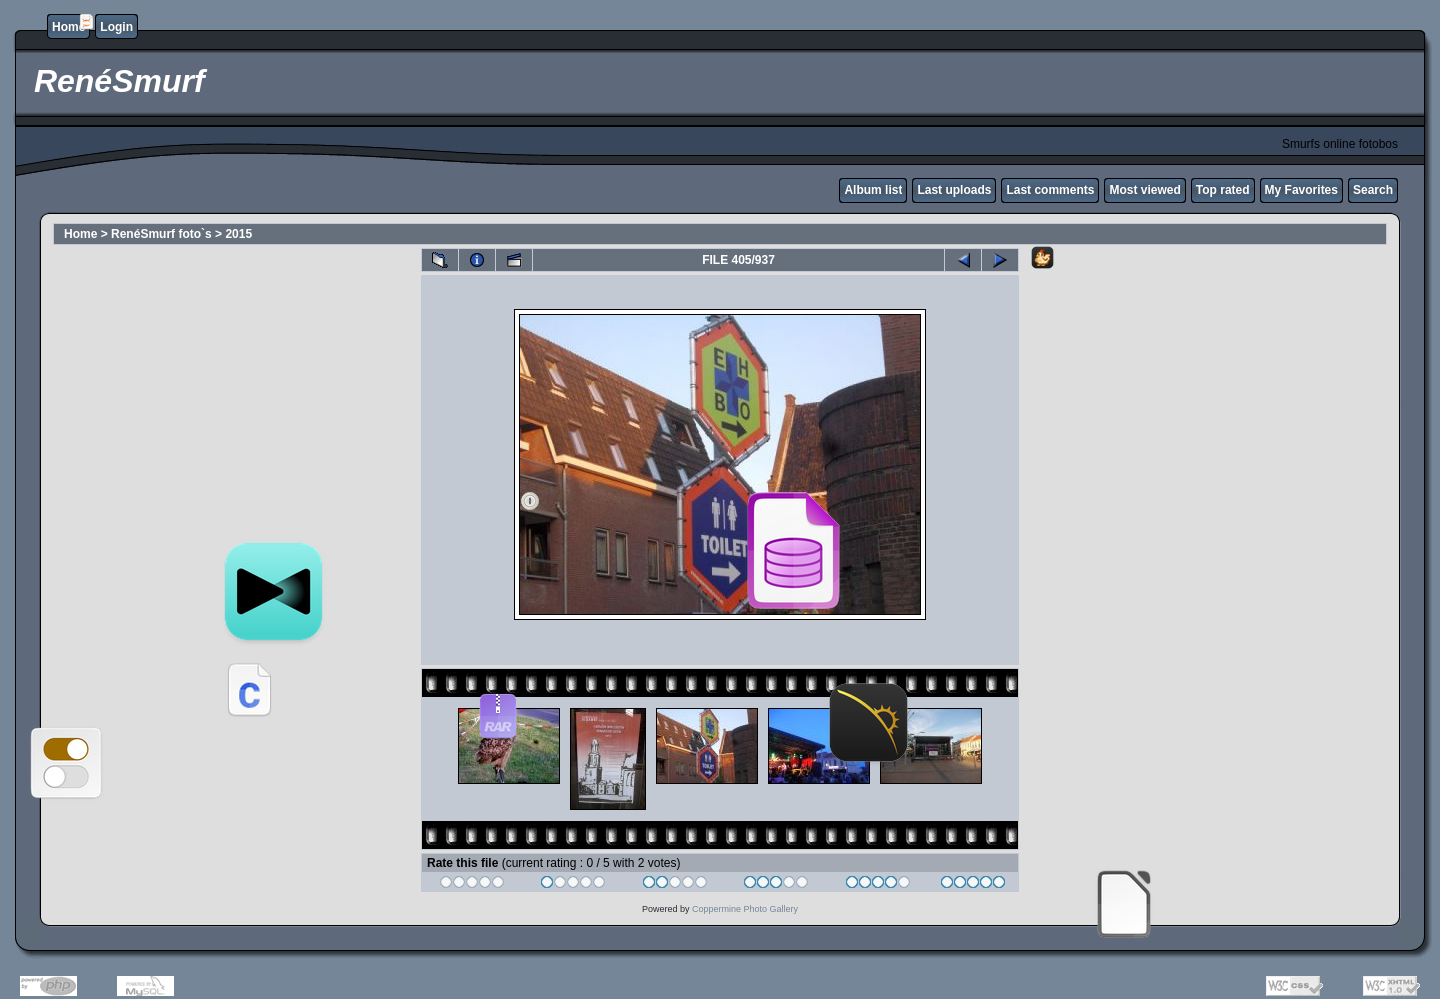 Image resolution: width=1440 pixels, height=999 pixels. I want to click on open a jupyter notebook file, so click(86, 21).